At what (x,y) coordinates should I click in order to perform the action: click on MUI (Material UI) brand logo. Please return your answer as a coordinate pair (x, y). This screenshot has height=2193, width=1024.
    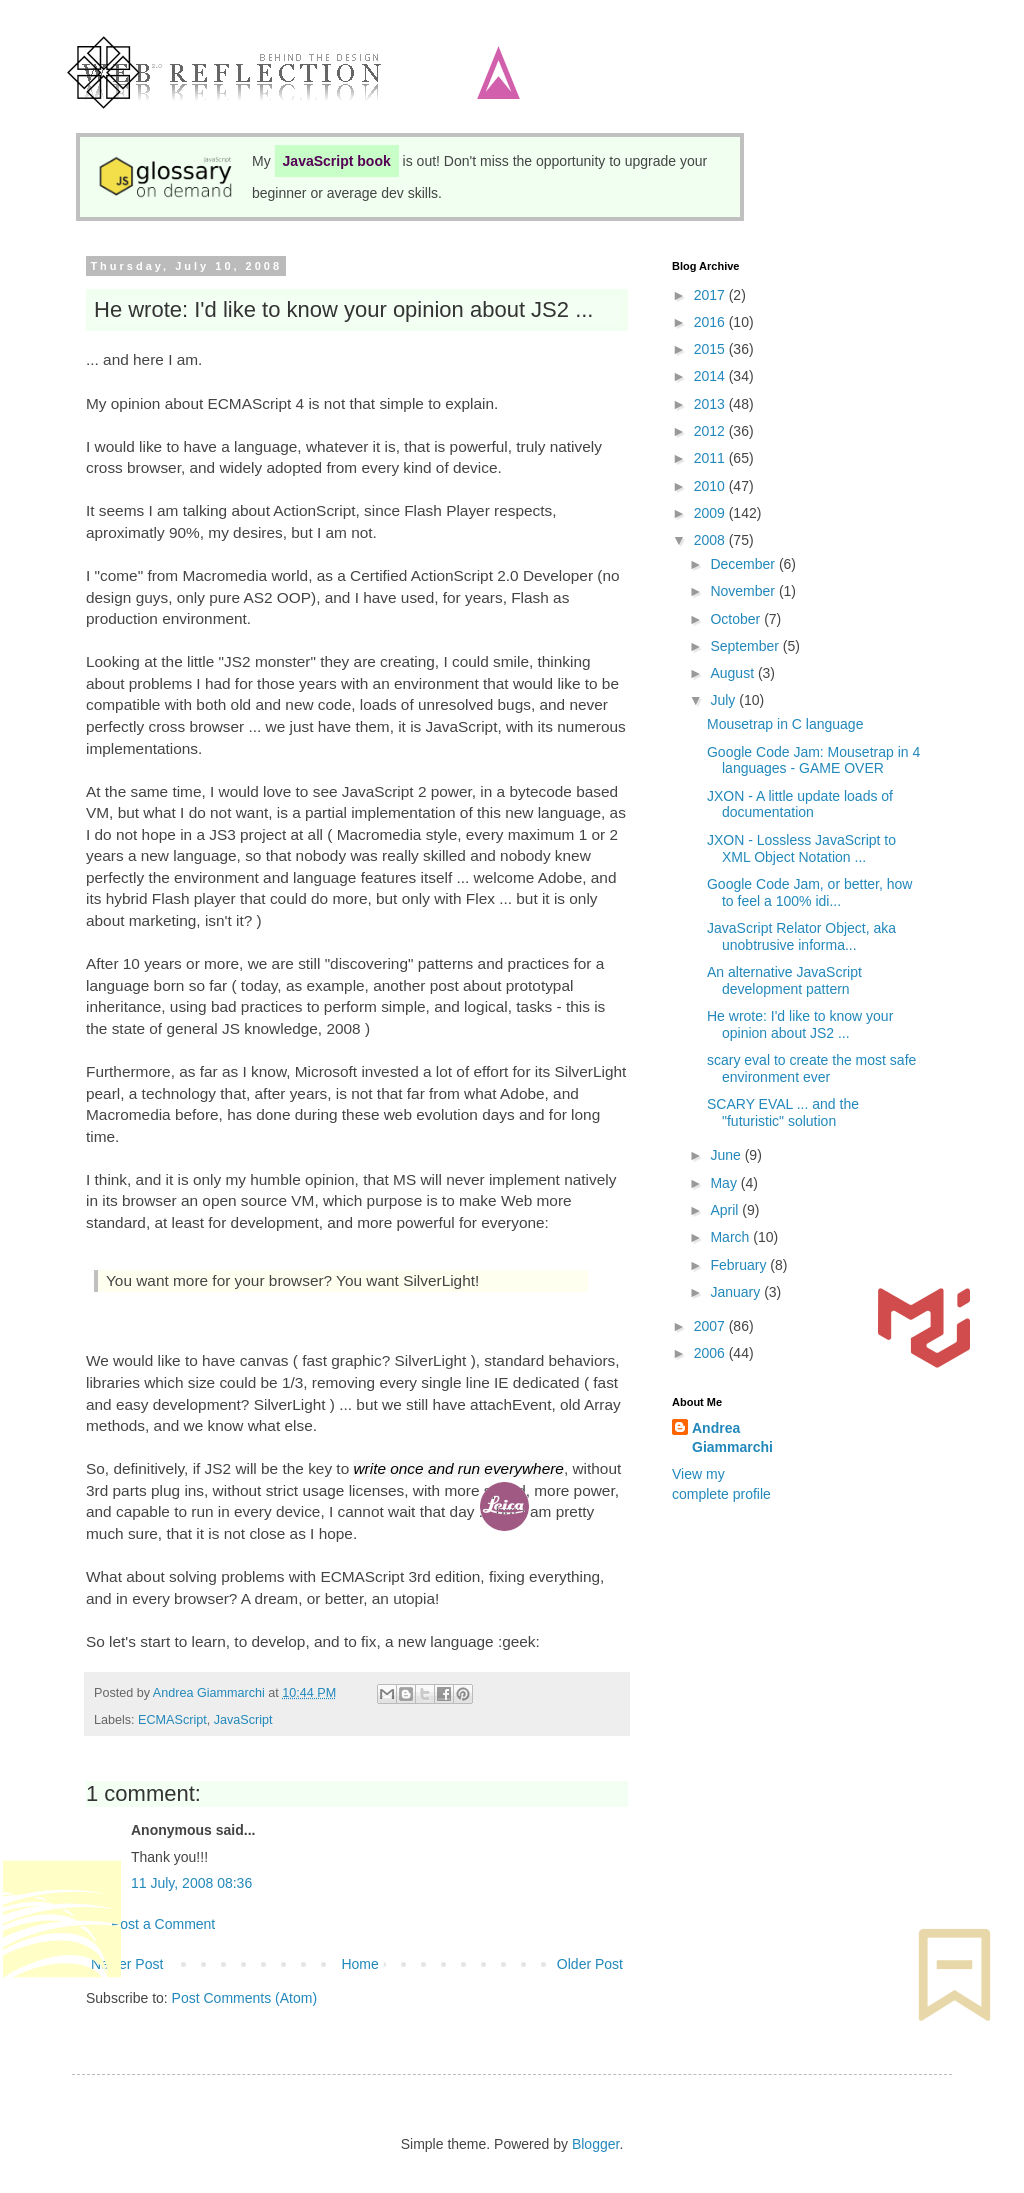
    Looking at the image, I should click on (924, 1328).